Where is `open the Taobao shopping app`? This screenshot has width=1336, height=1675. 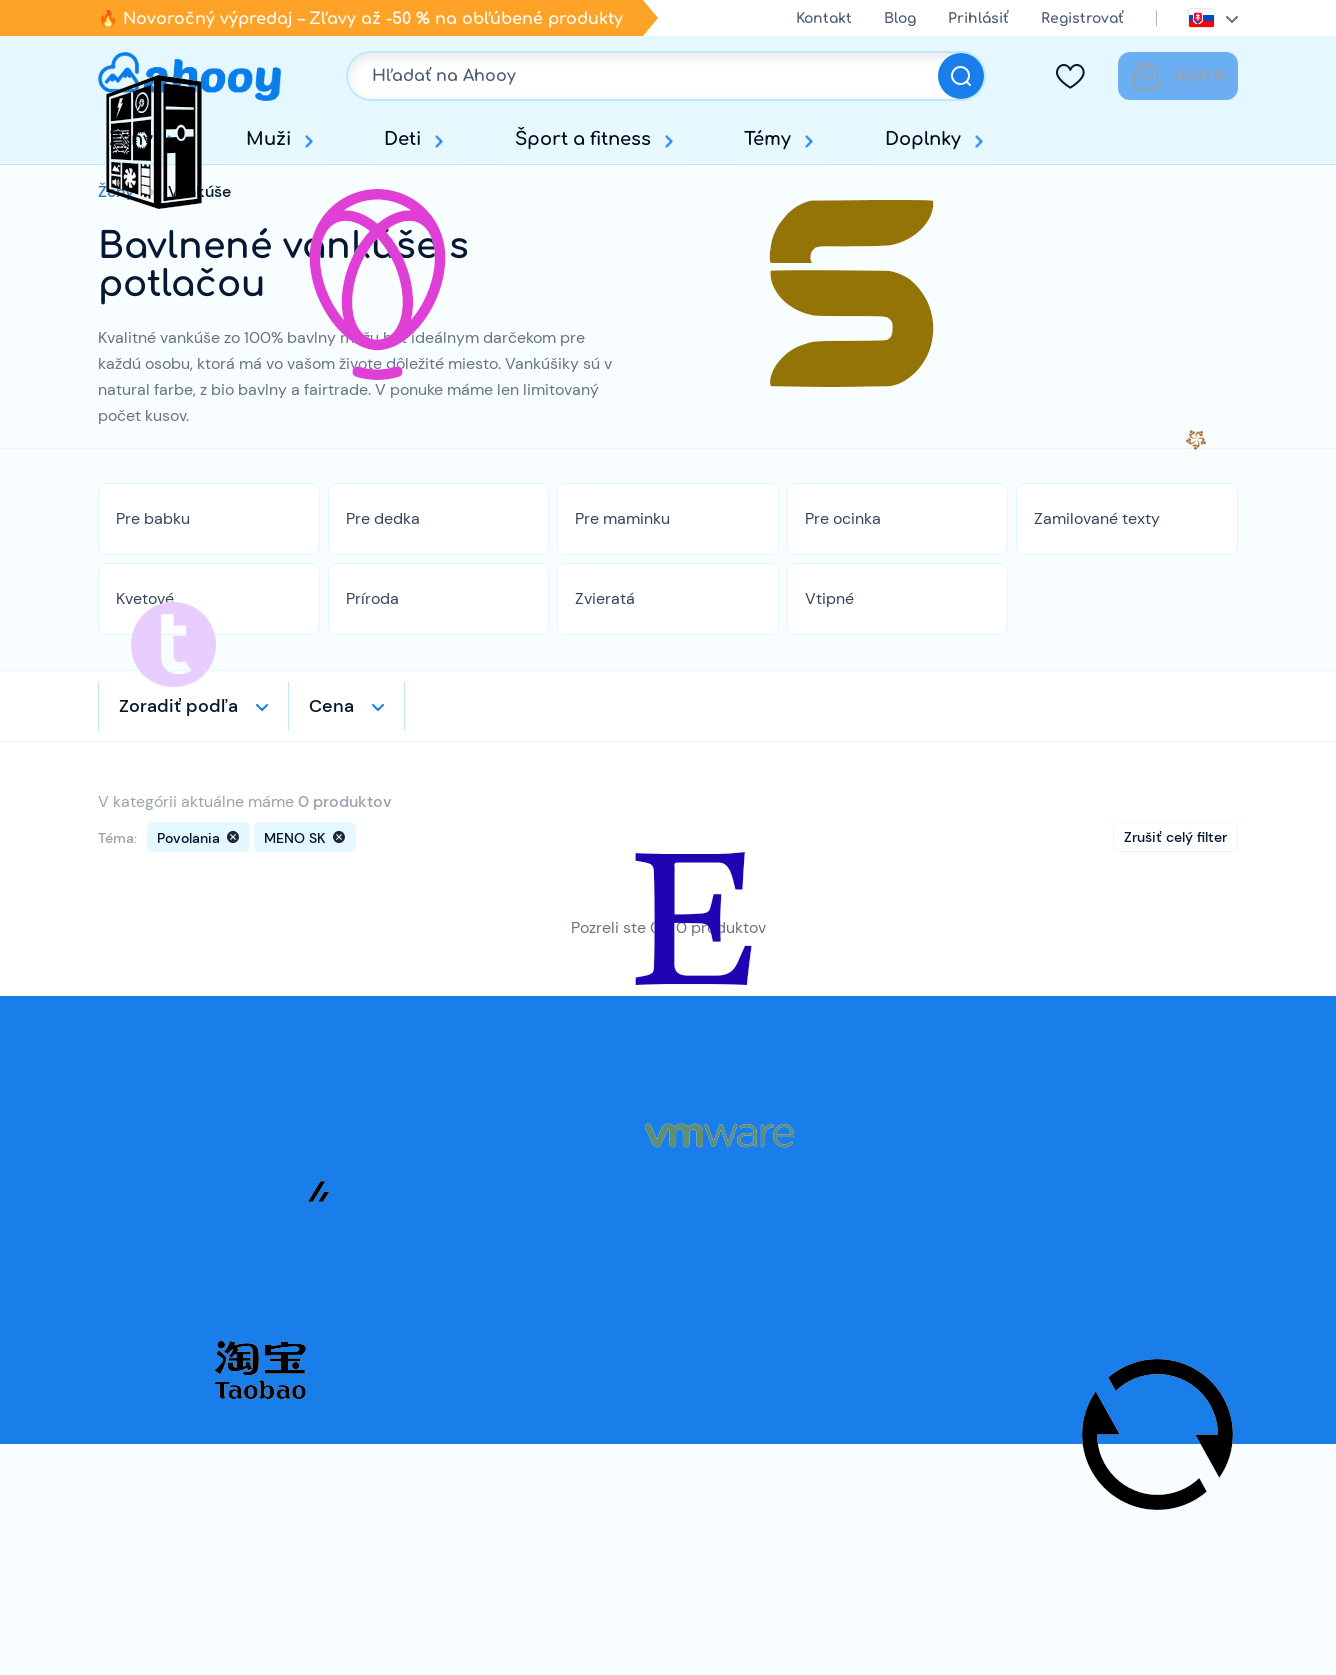 open the Taobao shopping app is located at coordinates (260, 1370).